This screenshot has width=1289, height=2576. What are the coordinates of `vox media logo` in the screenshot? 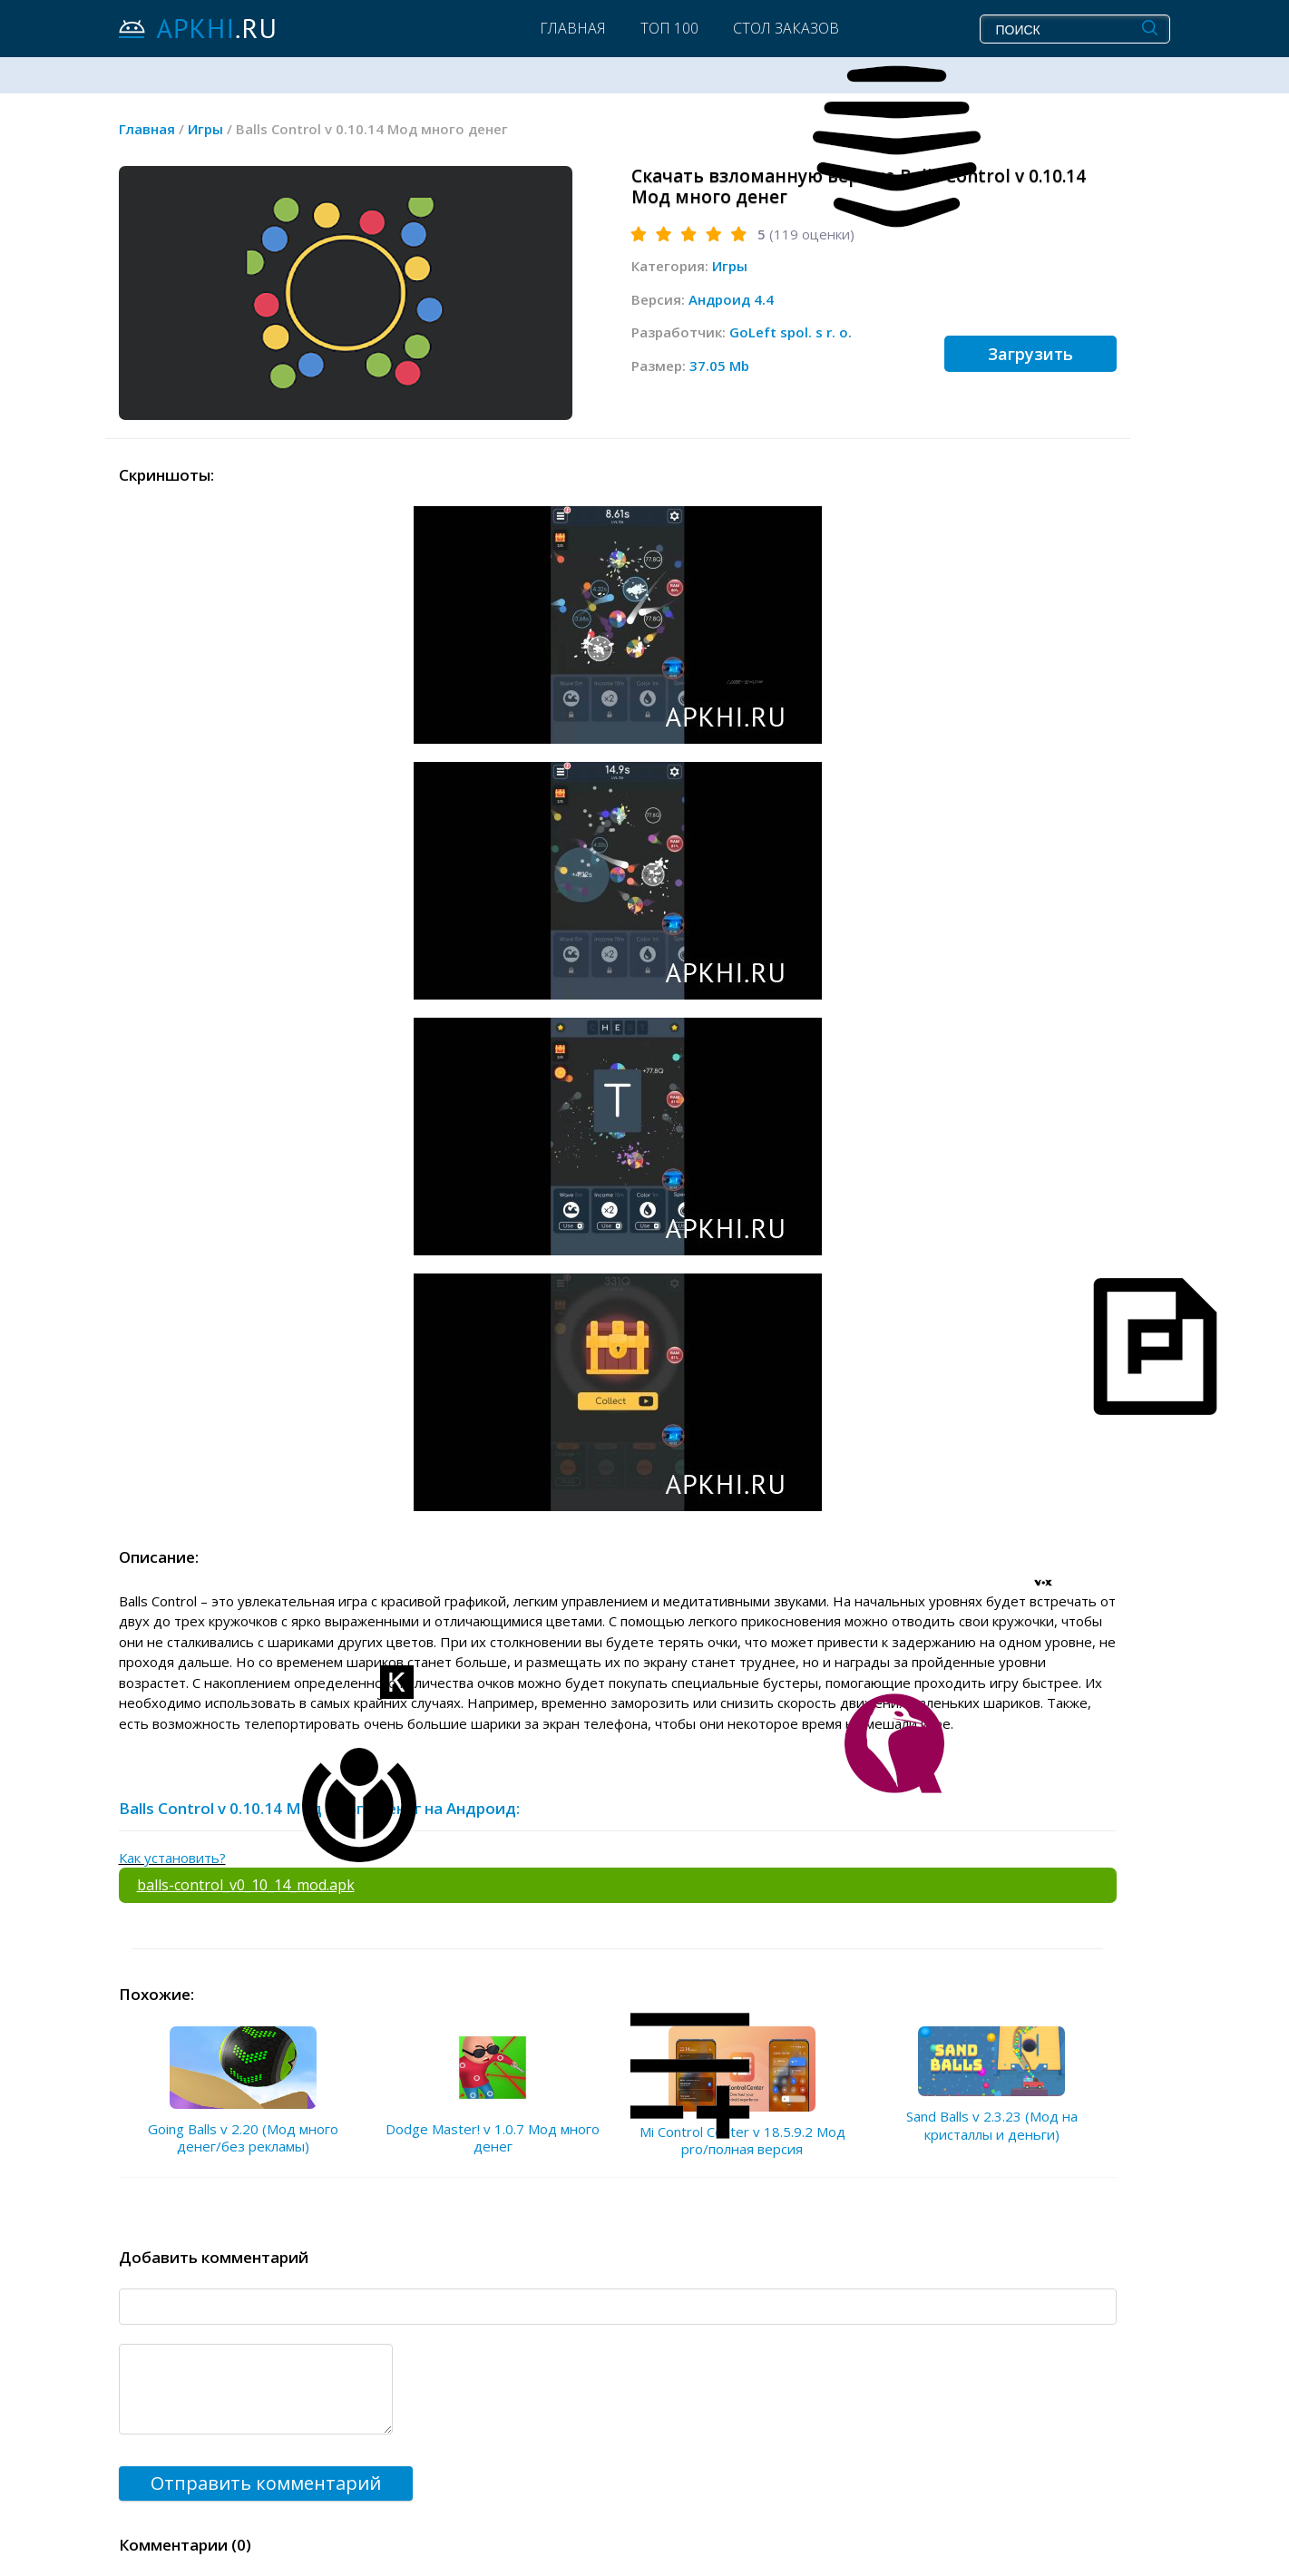 It's located at (1043, 1583).